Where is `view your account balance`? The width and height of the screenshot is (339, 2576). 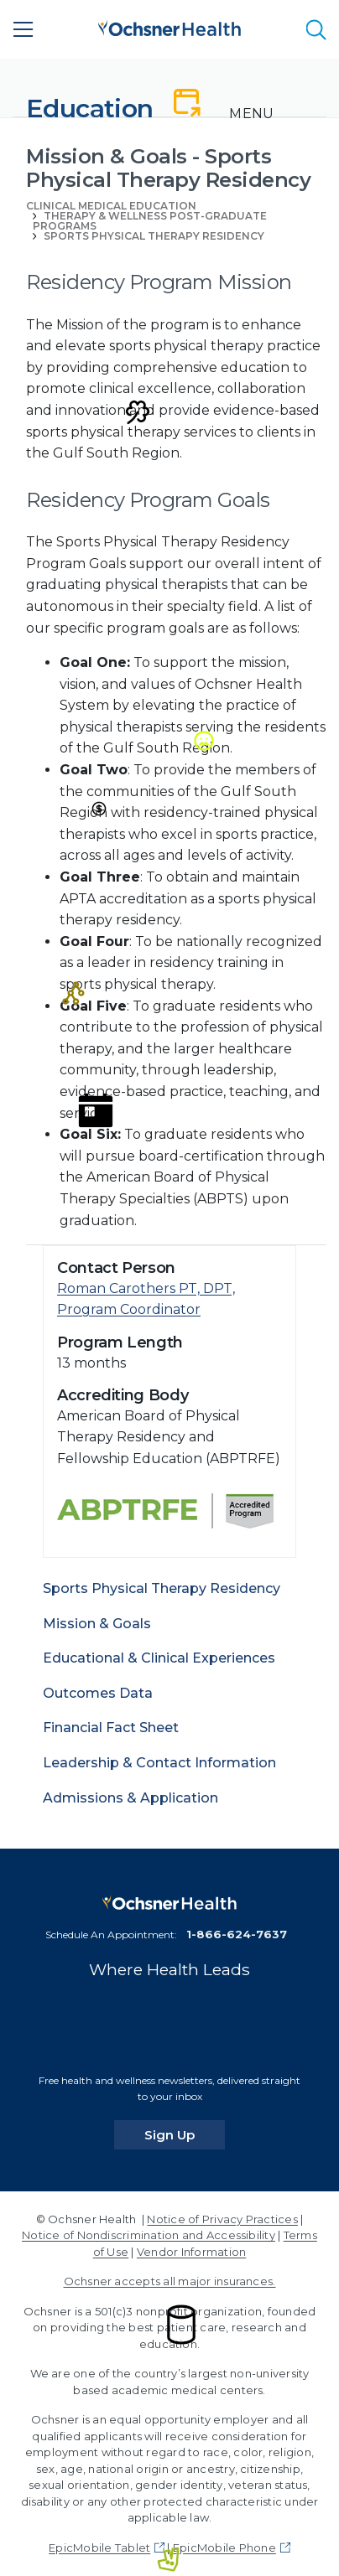
view your account balance is located at coordinates (99, 809).